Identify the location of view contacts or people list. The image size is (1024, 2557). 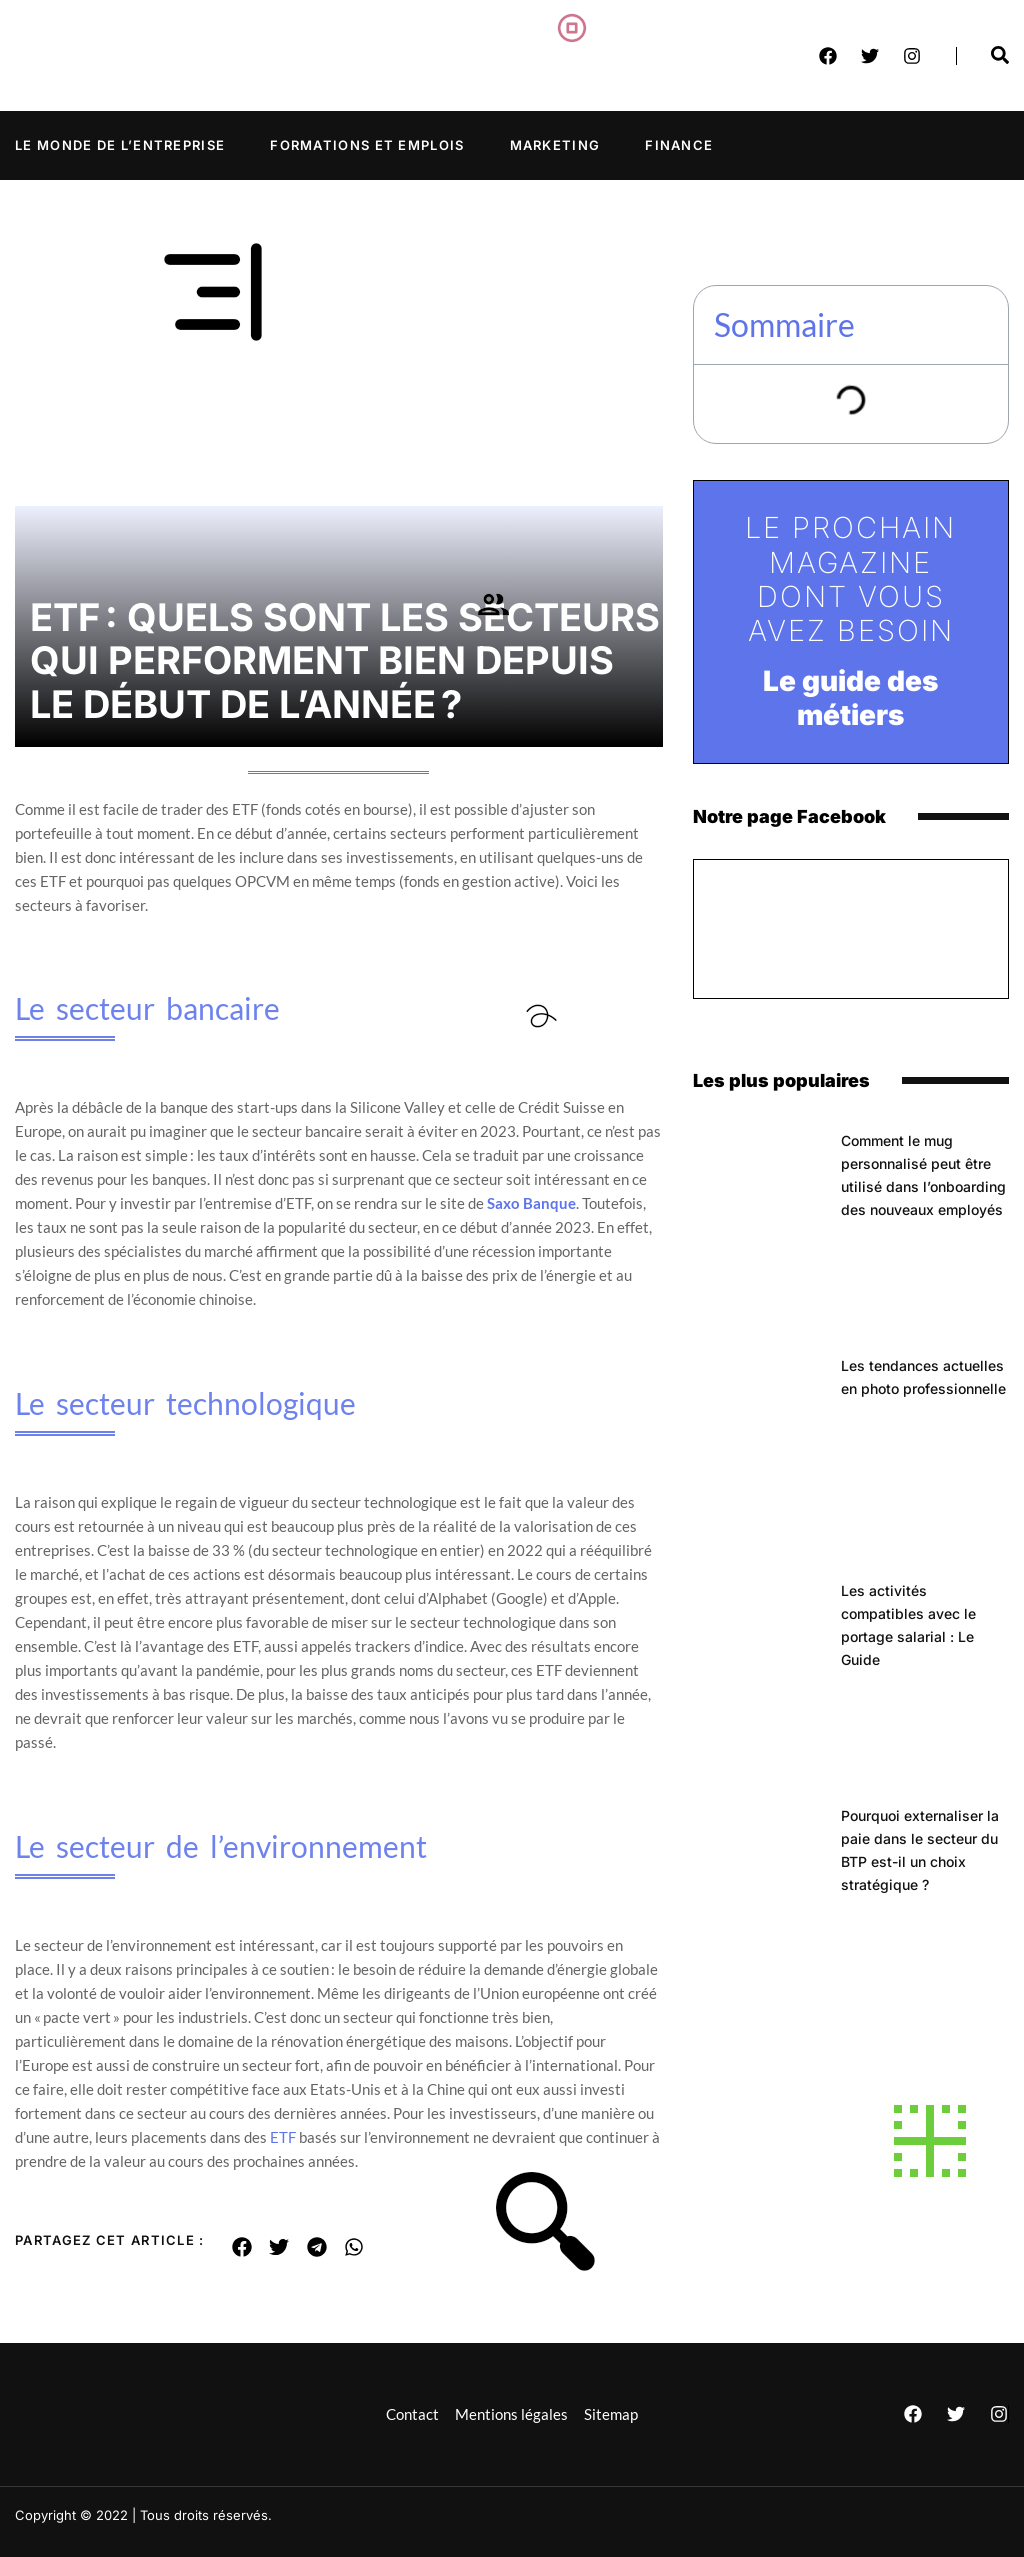
(493, 604).